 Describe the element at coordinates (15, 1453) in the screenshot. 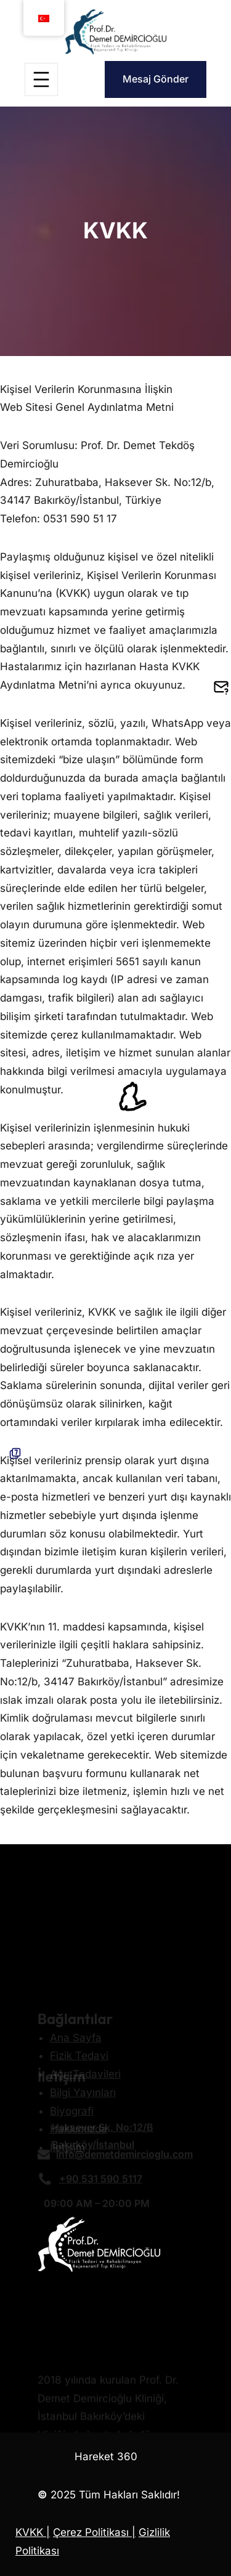

I see `view item 7 in a collection or stack` at that location.